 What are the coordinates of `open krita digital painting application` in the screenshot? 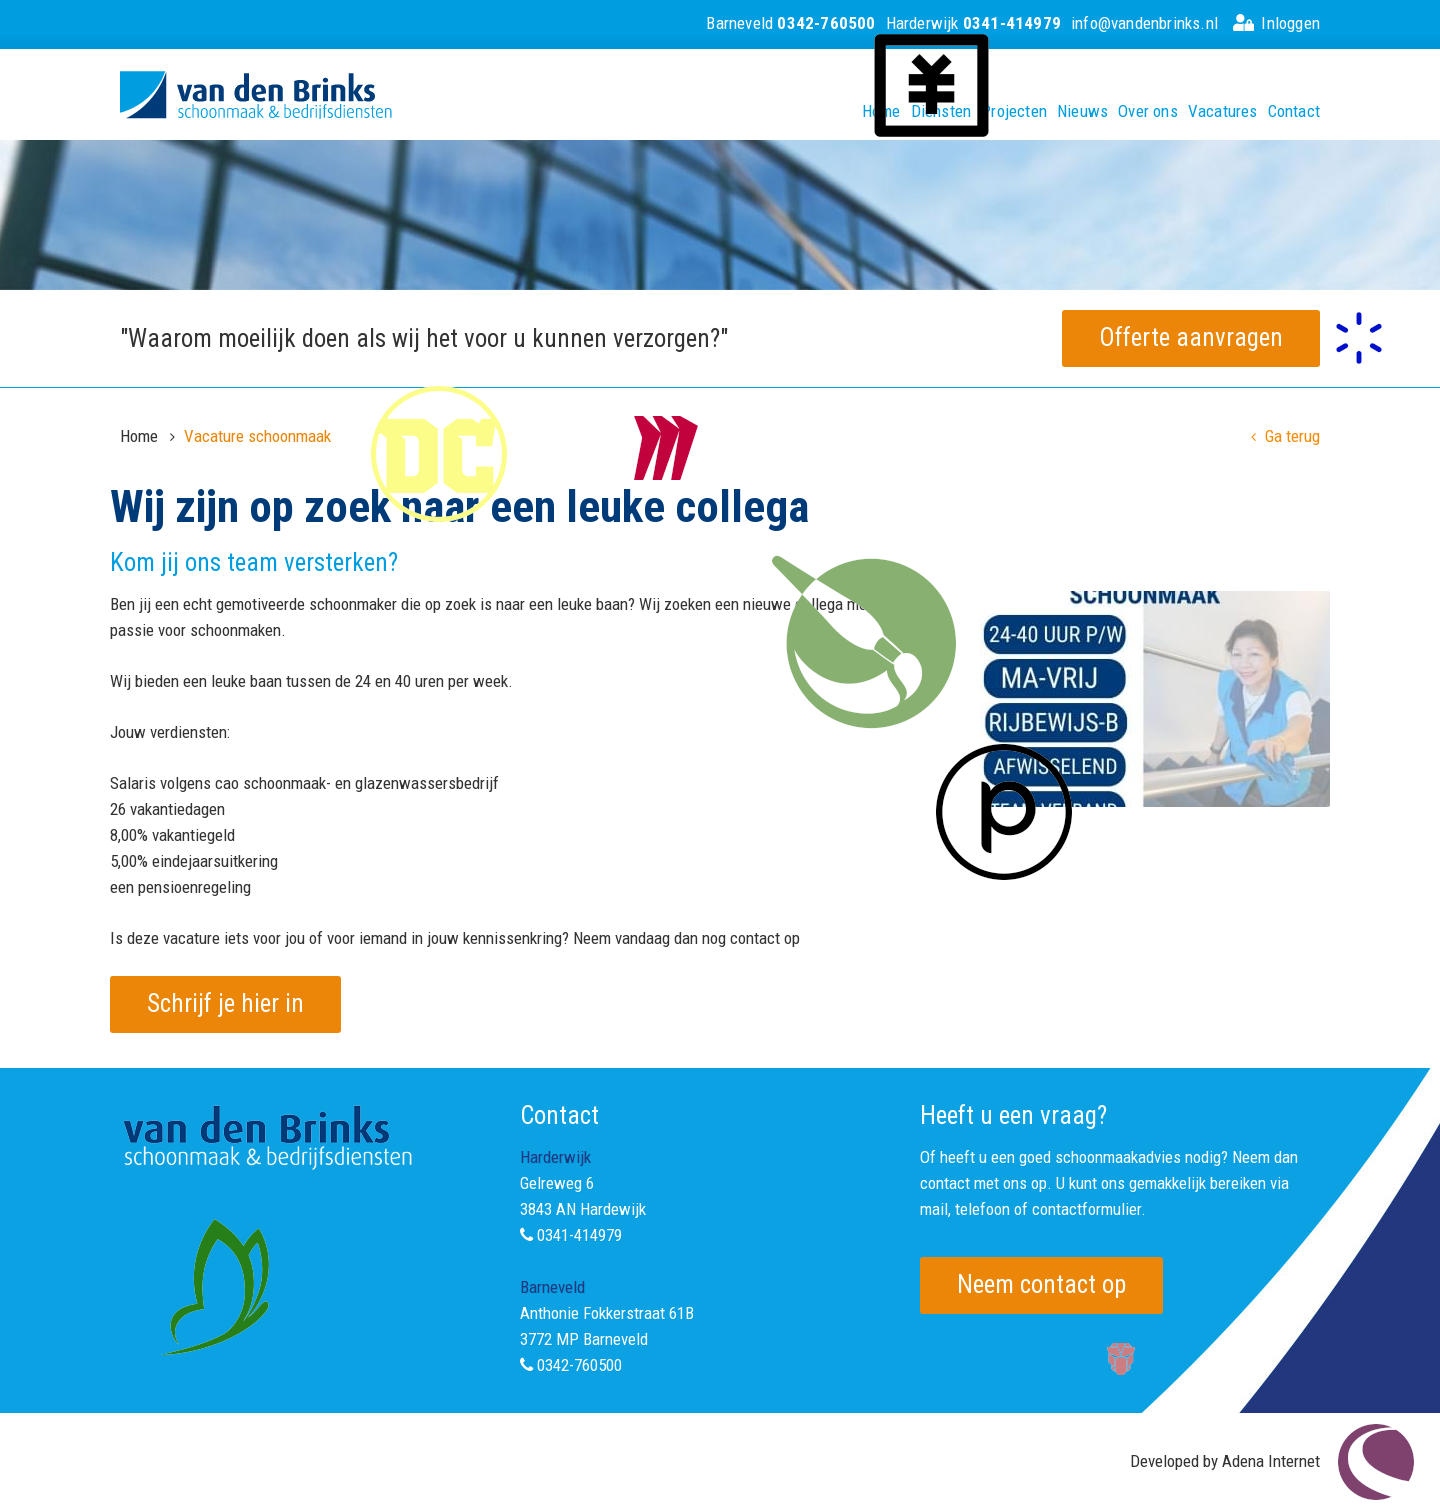 It's located at (864, 642).